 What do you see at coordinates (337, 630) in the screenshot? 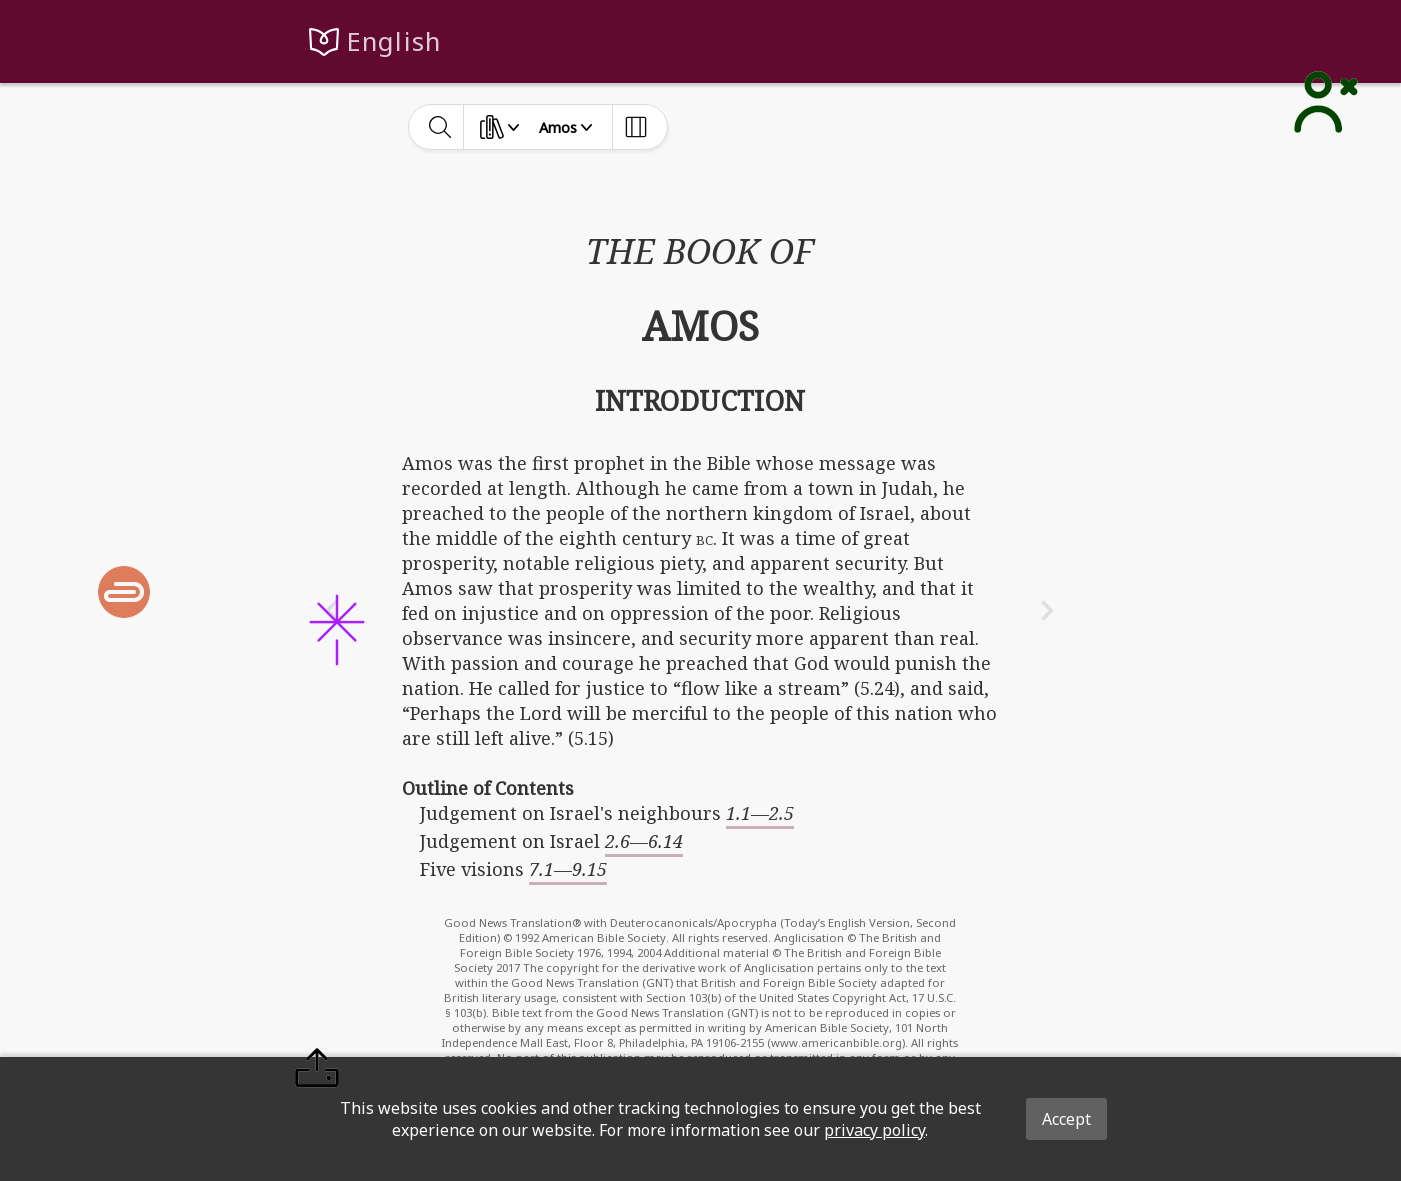
I see `link to linktree profile` at bounding box center [337, 630].